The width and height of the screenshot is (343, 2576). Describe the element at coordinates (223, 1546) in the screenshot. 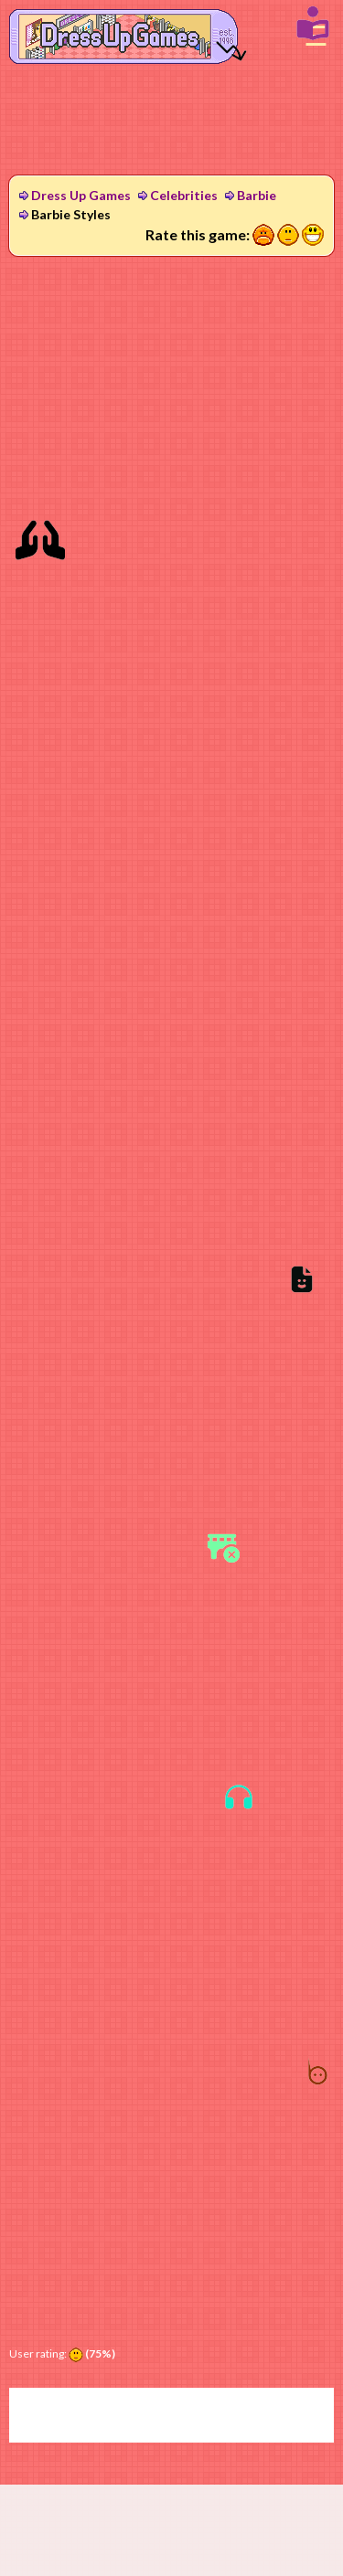

I see `indicates a bridge or crossing is closed or unavailable` at that location.